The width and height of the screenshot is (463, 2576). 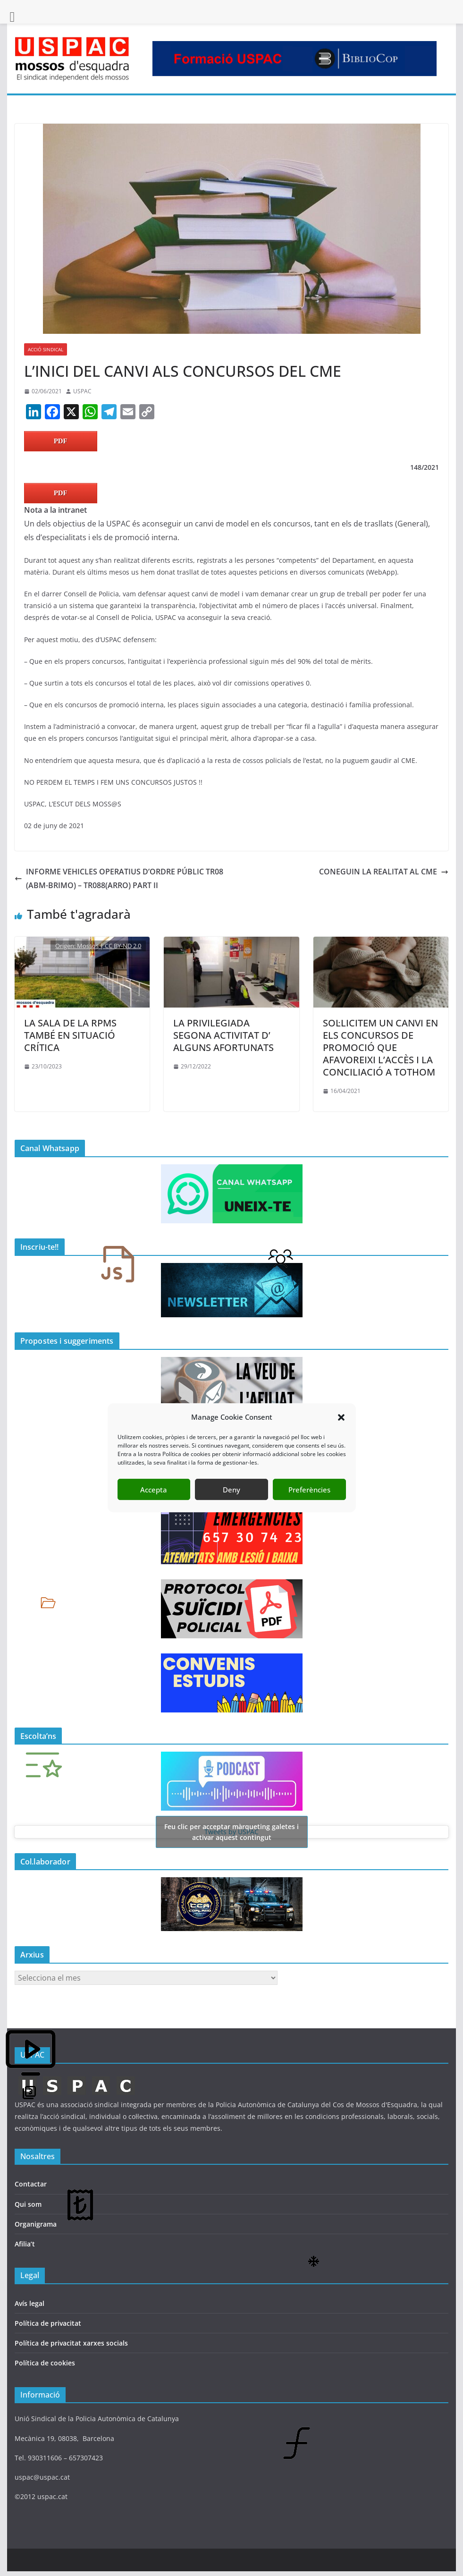 What do you see at coordinates (280, 1257) in the screenshot?
I see `view group or team members` at bounding box center [280, 1257].